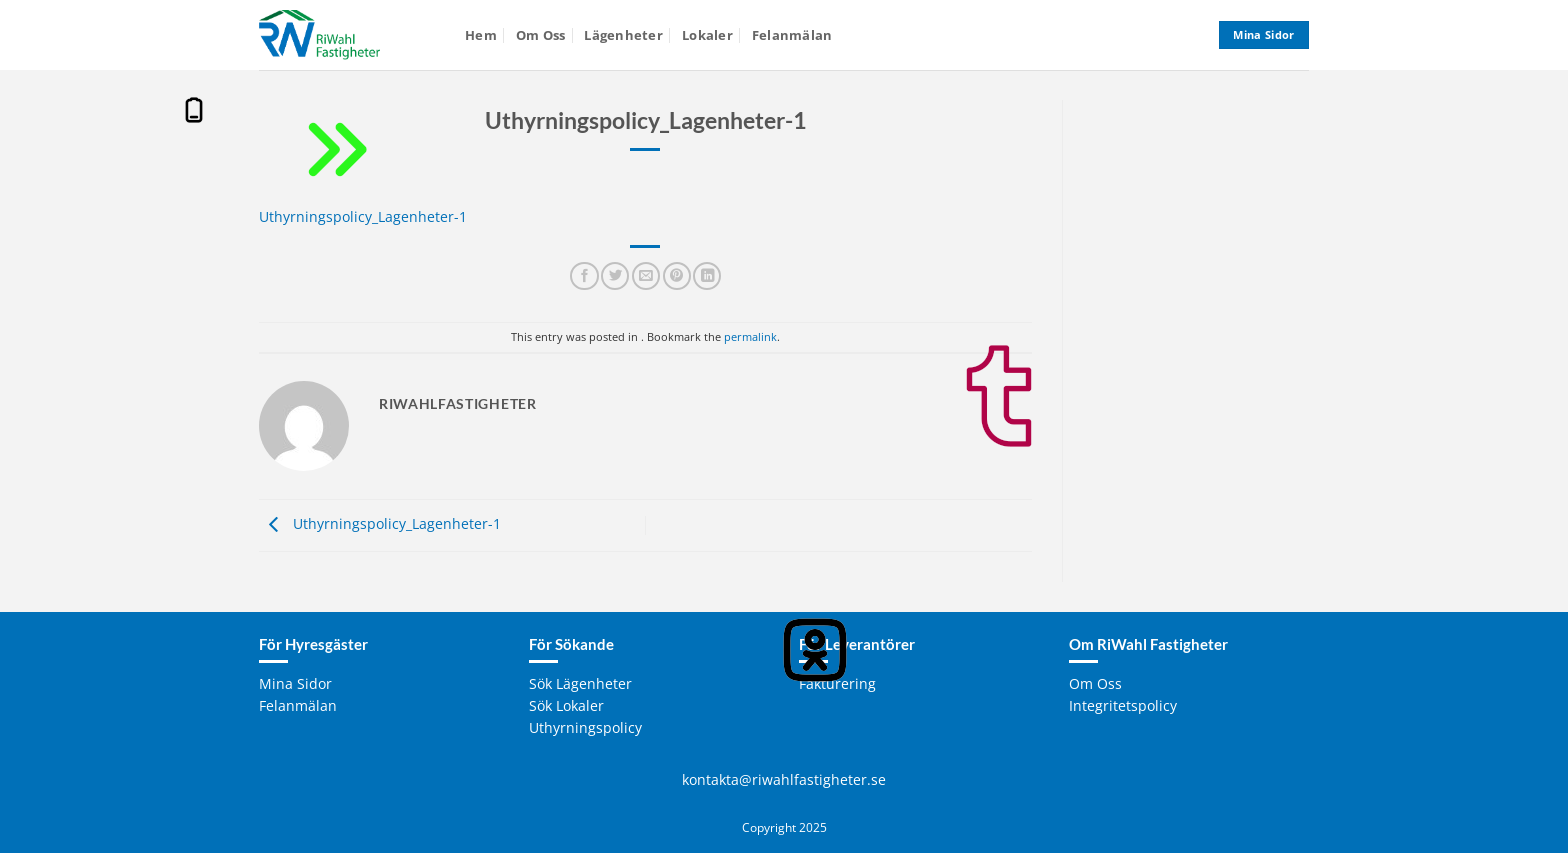 This screenshot has width=1568, height=853. I want to click on open Tumblr app, so click(999, 396).